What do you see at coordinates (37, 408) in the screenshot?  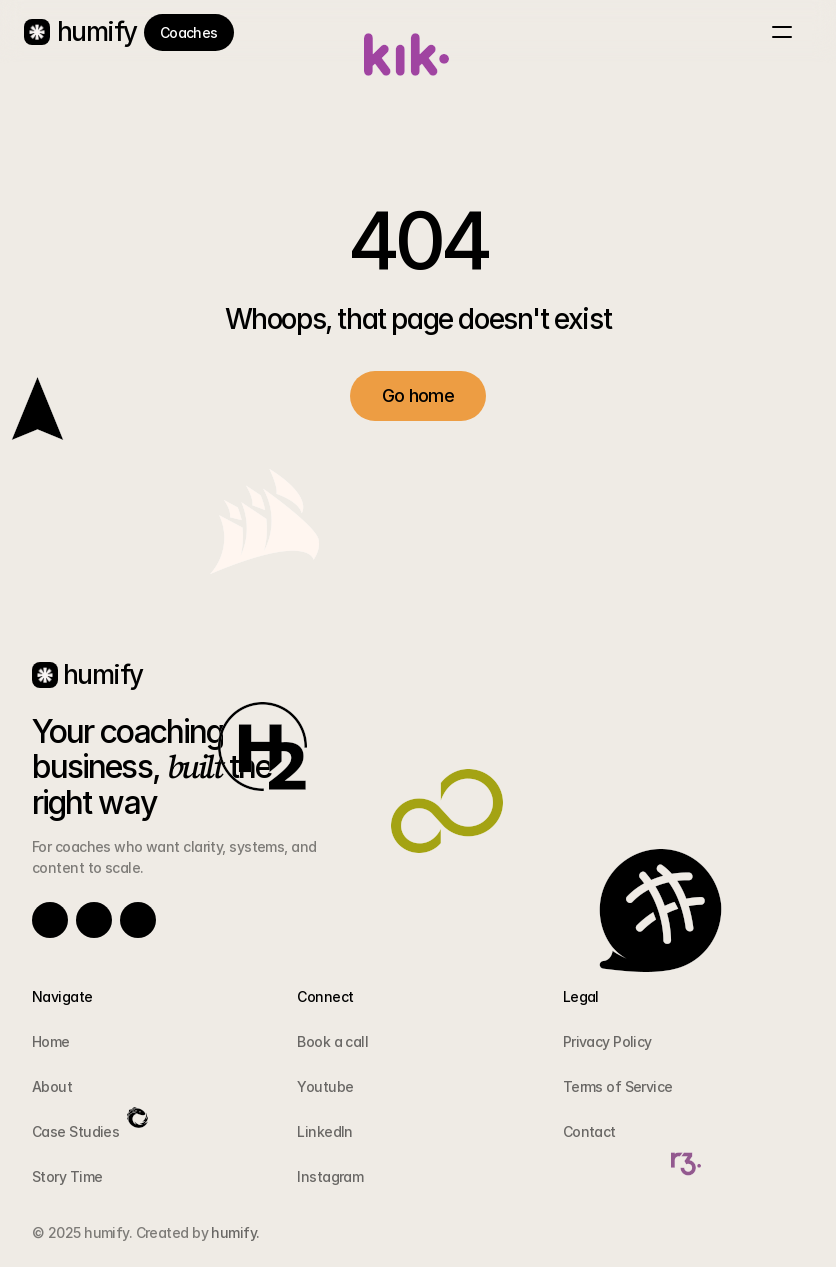 I see `radar app logo` at bounding box center [37, 408].